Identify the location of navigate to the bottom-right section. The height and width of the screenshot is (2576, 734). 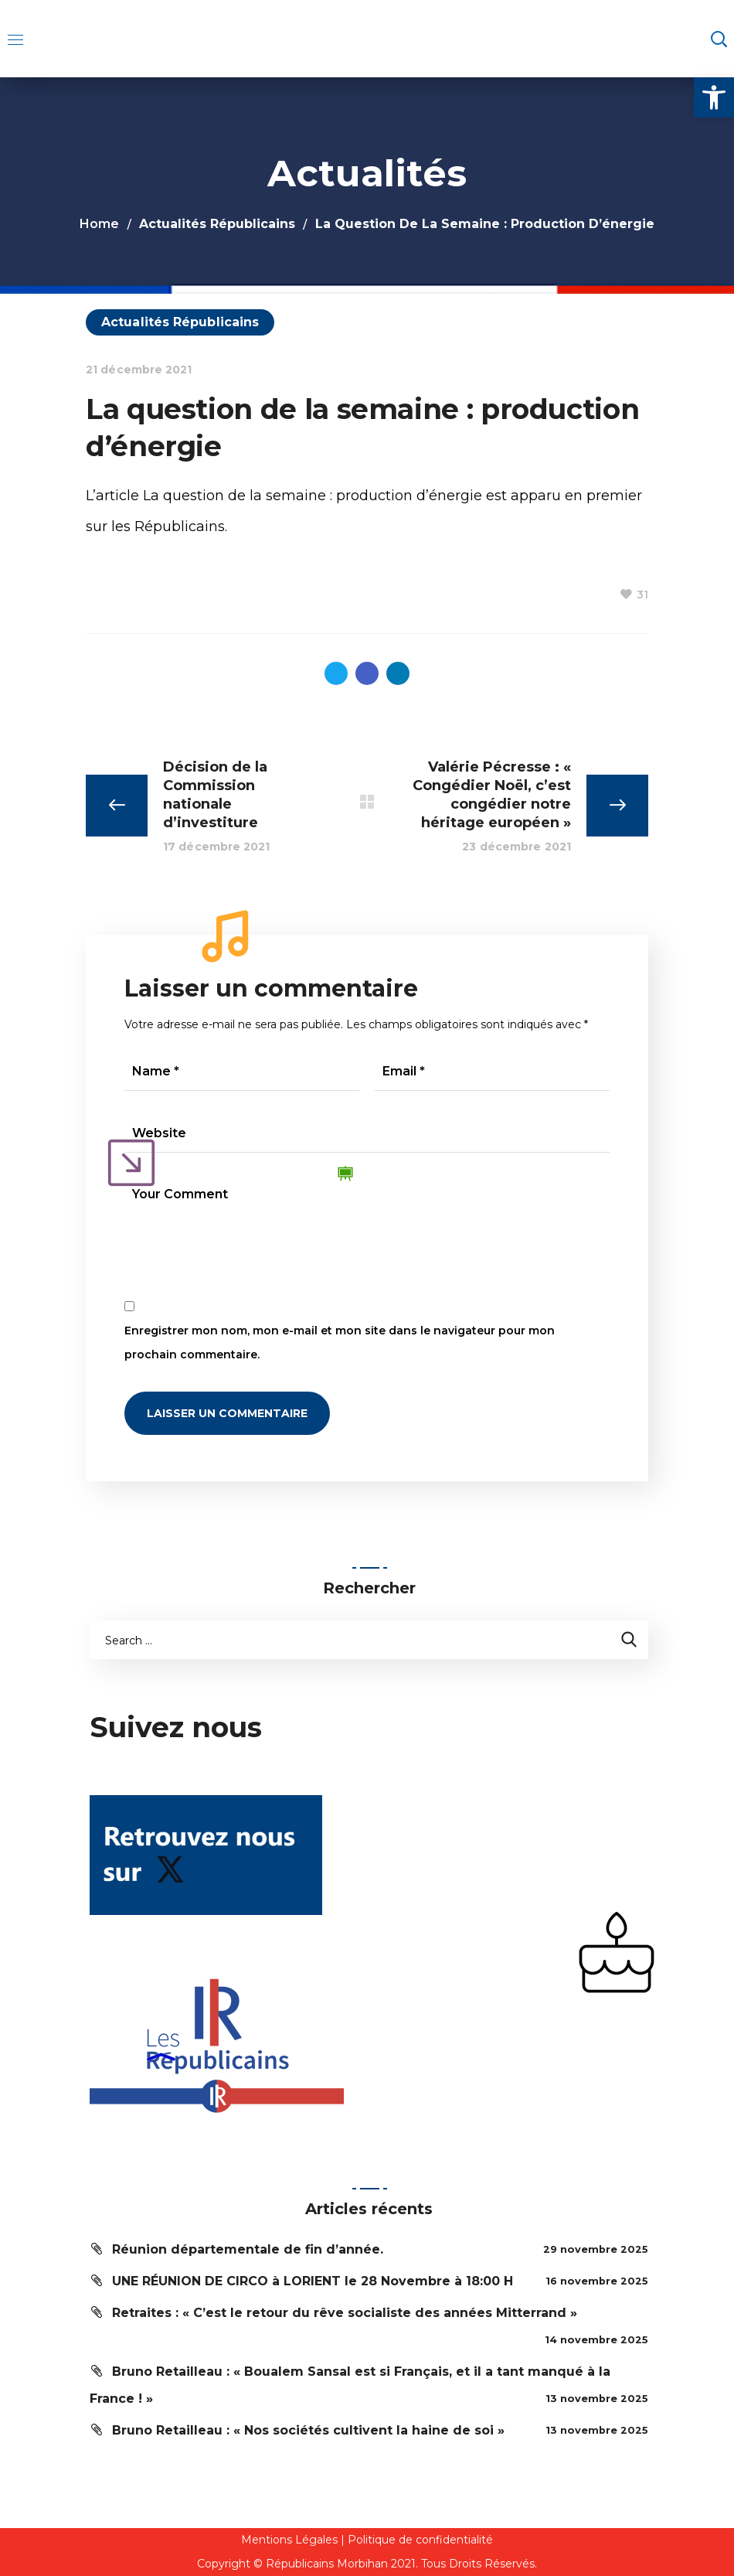
(131, 1163).